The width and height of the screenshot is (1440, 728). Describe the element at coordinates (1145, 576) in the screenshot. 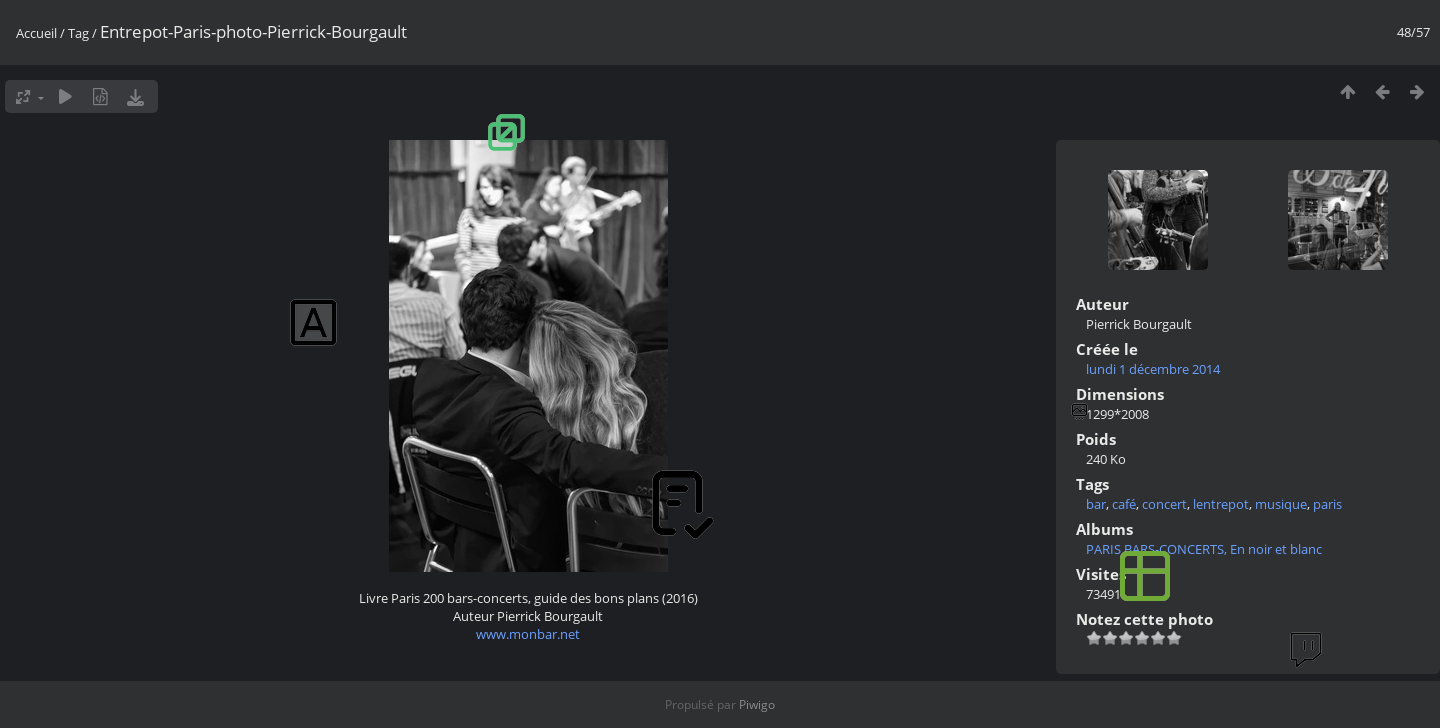

I see `view data in table format` at that location.